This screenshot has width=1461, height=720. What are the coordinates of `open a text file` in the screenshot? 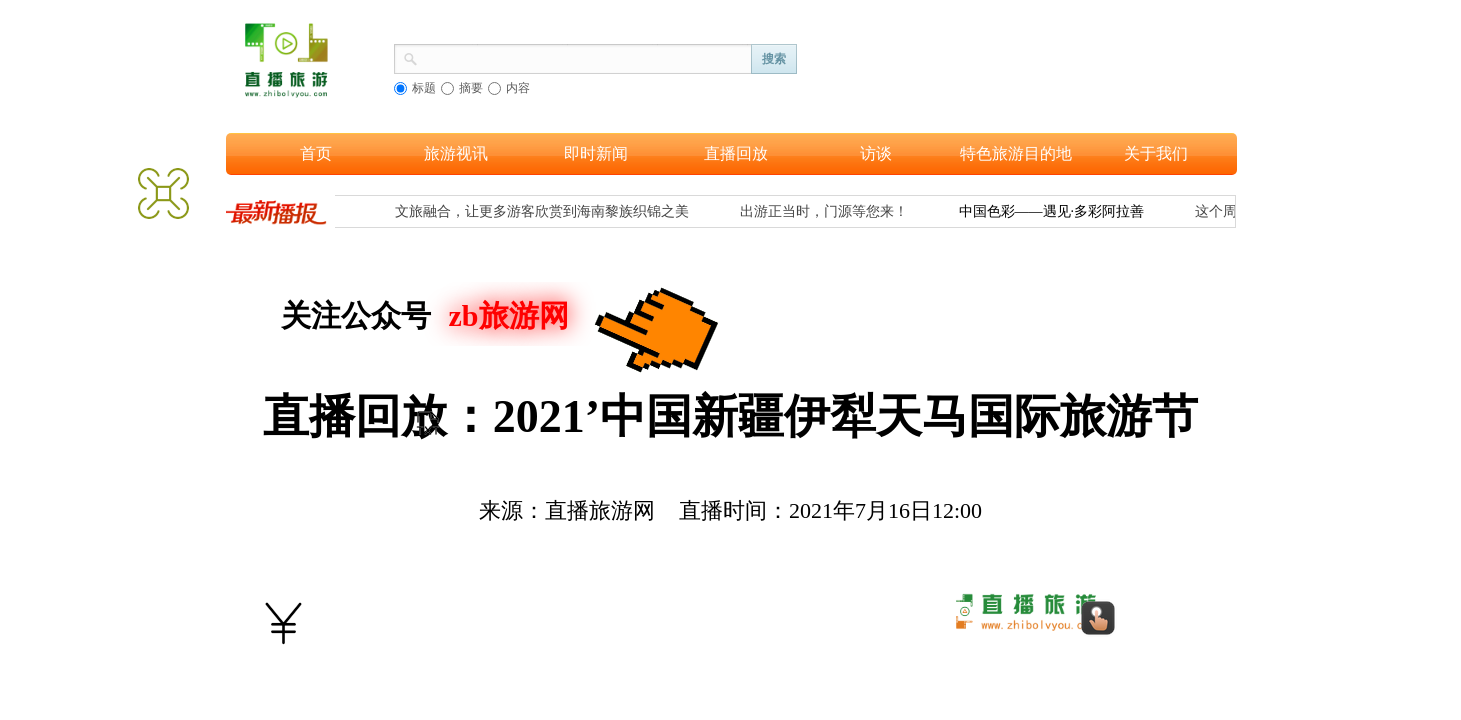 It's located at (428, 424).